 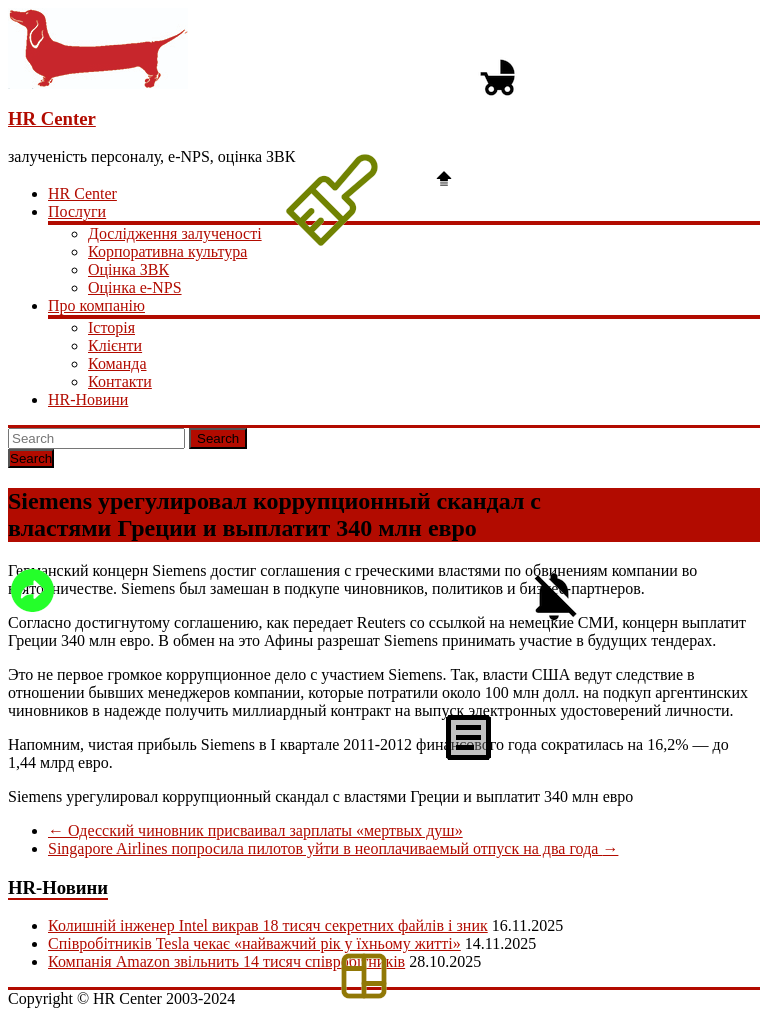 I want to click on share or forward content, so click(x=32, y=590).